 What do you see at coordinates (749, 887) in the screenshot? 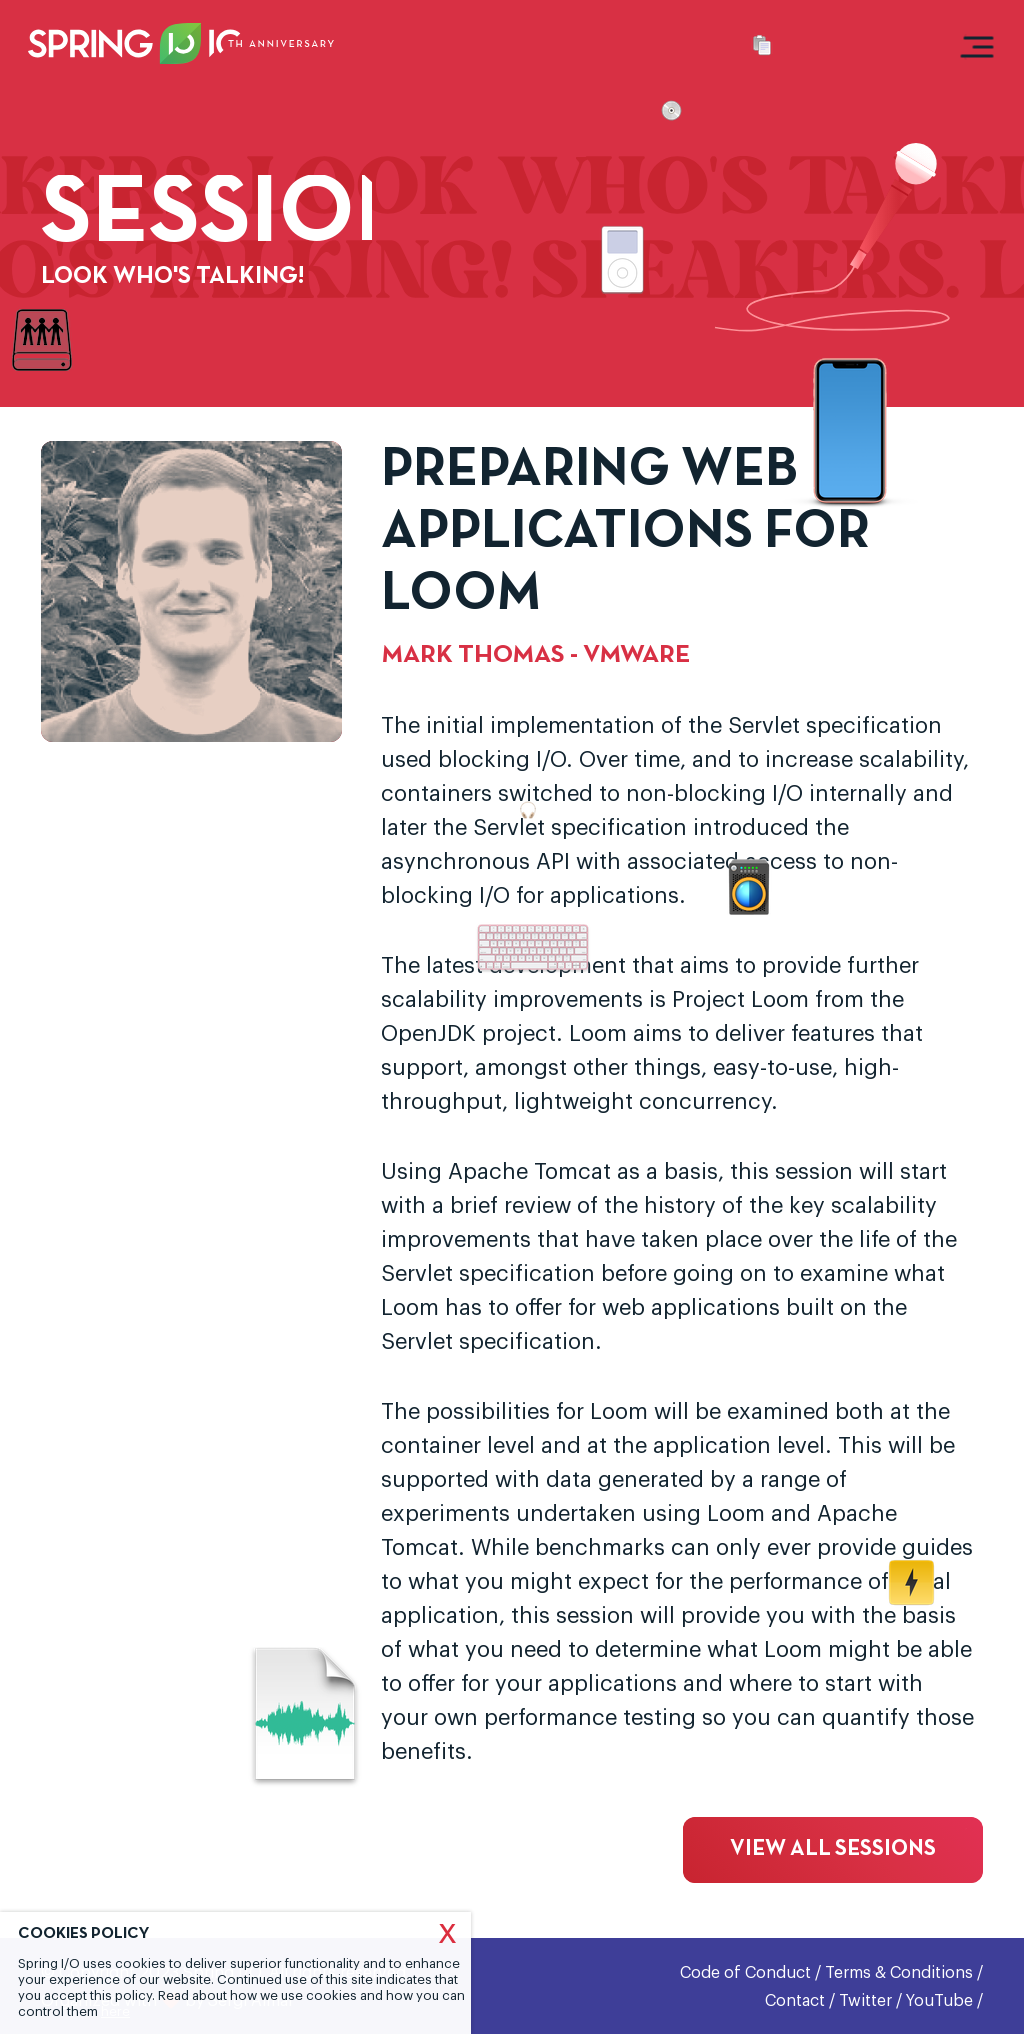
I see `access RAID storage configuration settings` at bounding box center [749, 887].